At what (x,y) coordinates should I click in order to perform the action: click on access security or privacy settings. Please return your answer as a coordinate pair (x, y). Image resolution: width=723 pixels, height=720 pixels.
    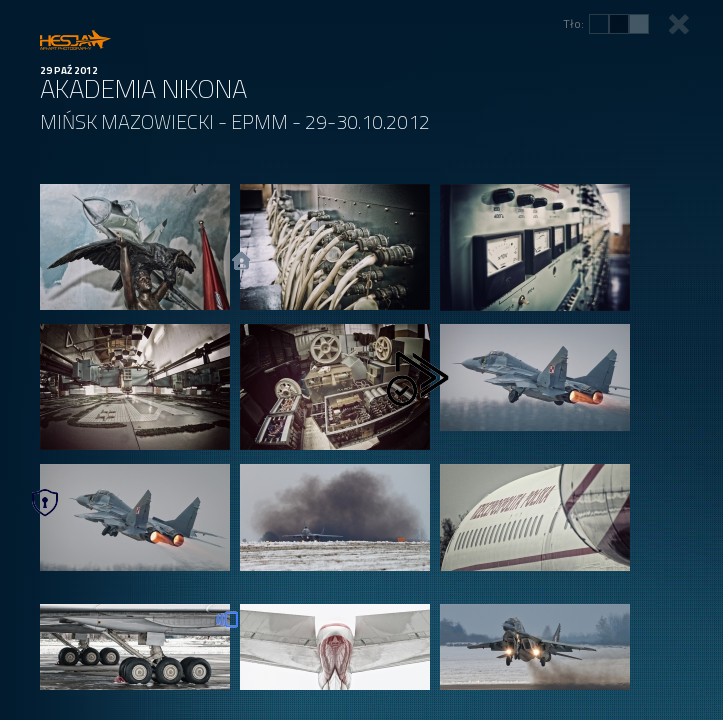
    Looking at the image, I should click on (44, 503).